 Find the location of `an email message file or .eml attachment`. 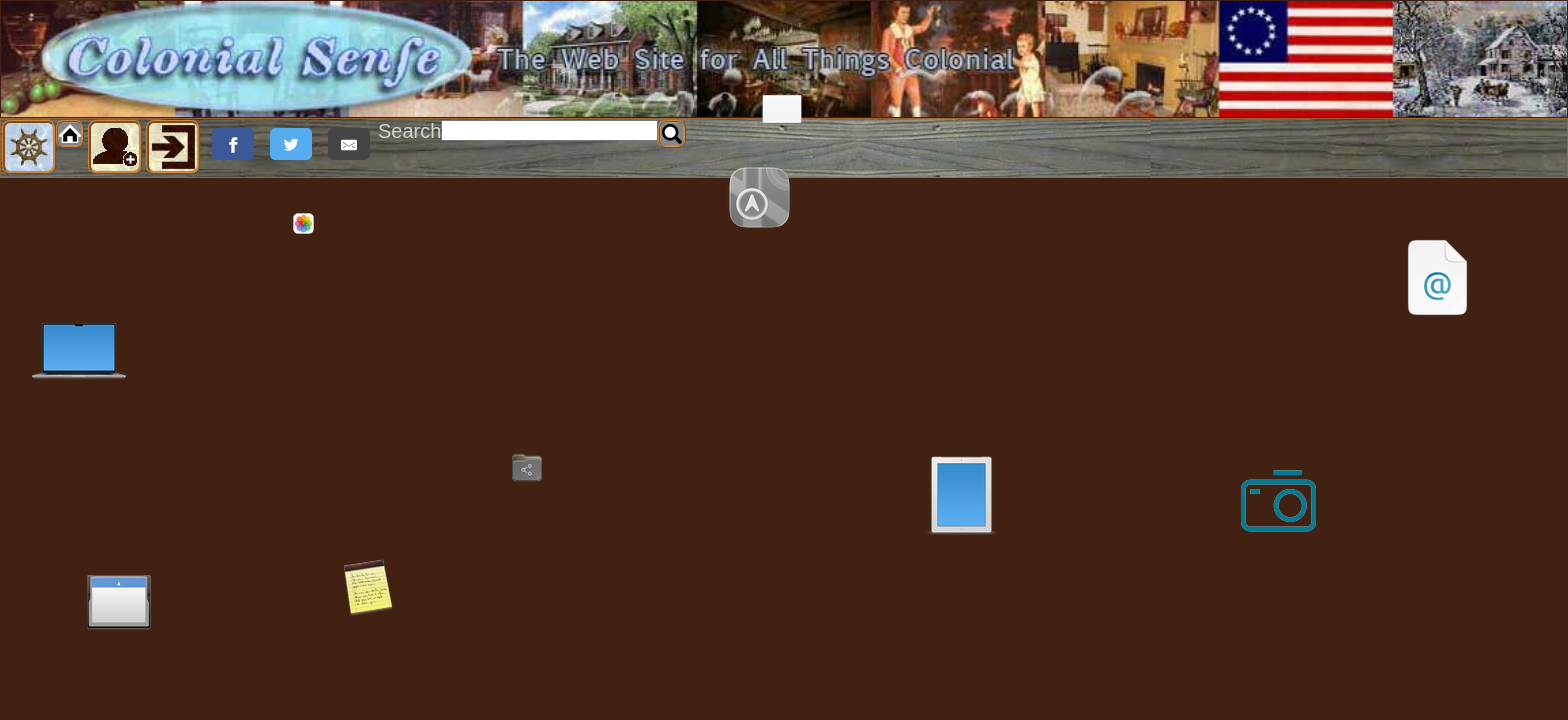

an email message file or .eml attachment is located at coordinates (1437, 277).